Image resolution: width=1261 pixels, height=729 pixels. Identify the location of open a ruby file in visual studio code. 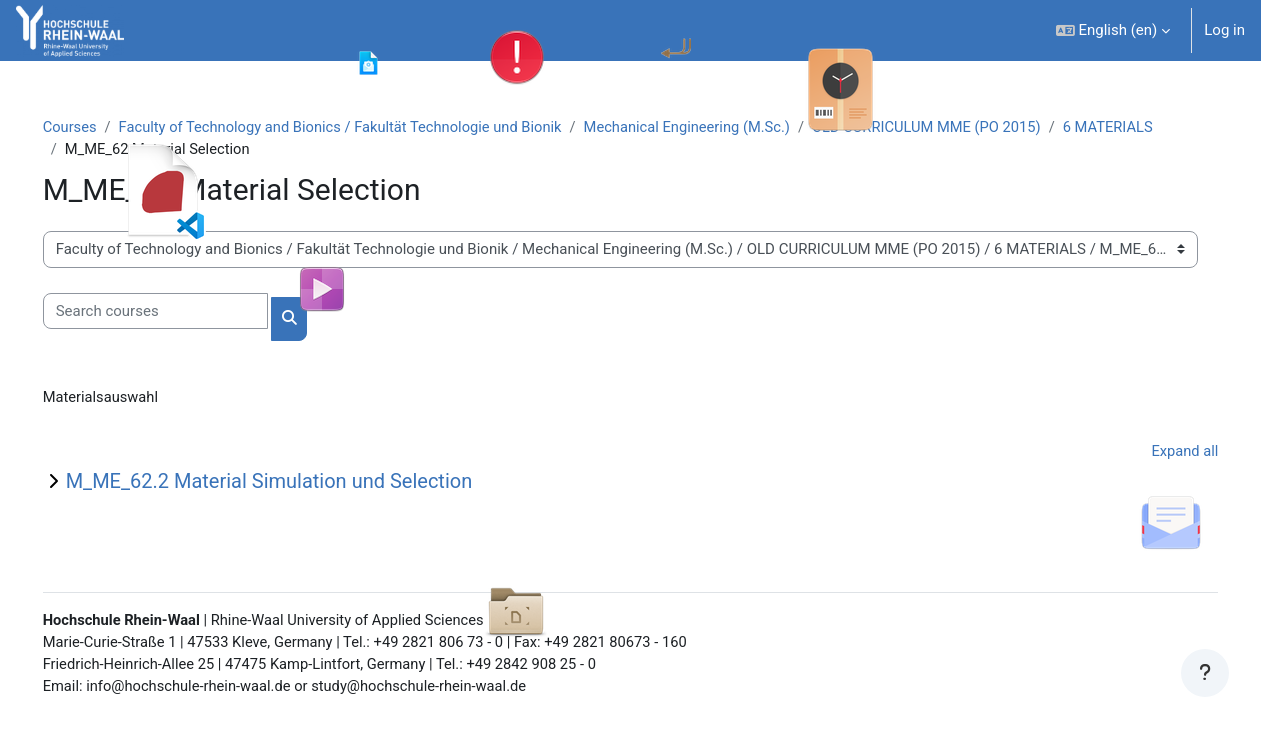
(163, 192).